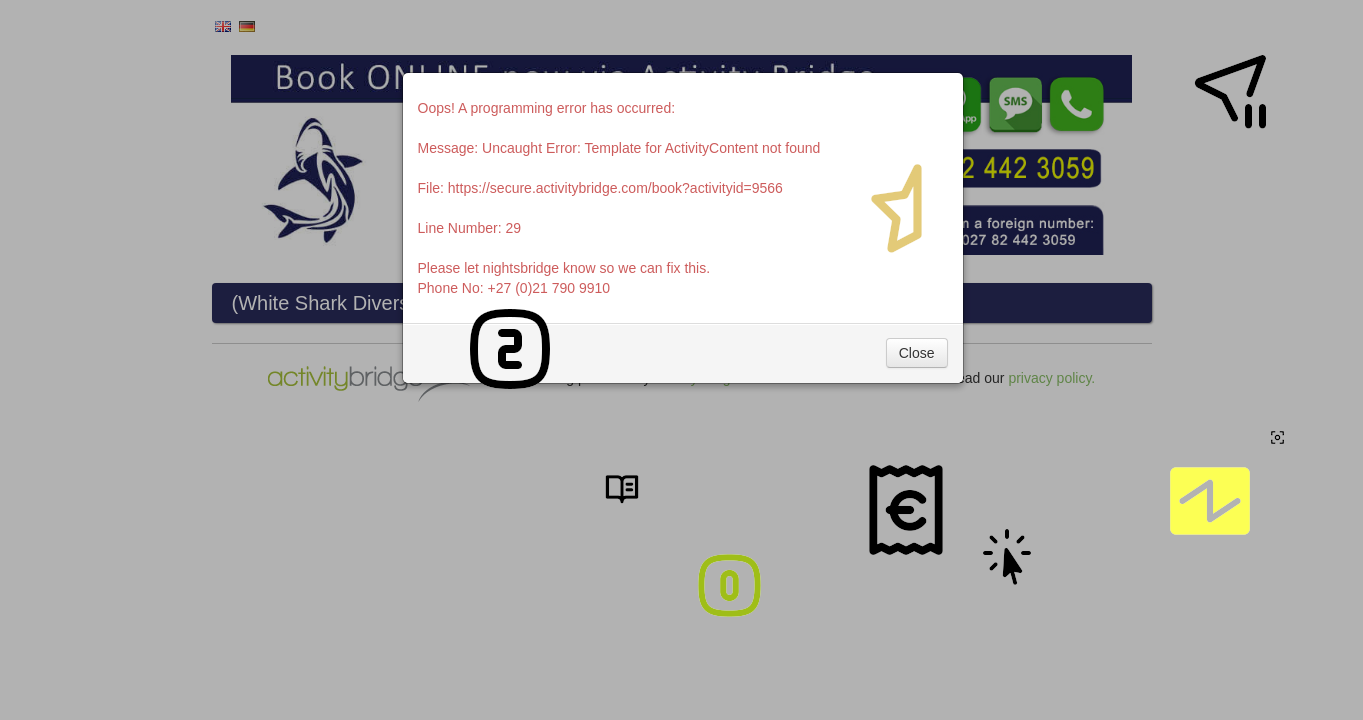 Image resolution: width=1363 pixels, height=720 pixels. What do you see at coordinates (917, 210) in the screenshot?
I see `indicates a partial or half-star rating` at bounding box center [917, 210].